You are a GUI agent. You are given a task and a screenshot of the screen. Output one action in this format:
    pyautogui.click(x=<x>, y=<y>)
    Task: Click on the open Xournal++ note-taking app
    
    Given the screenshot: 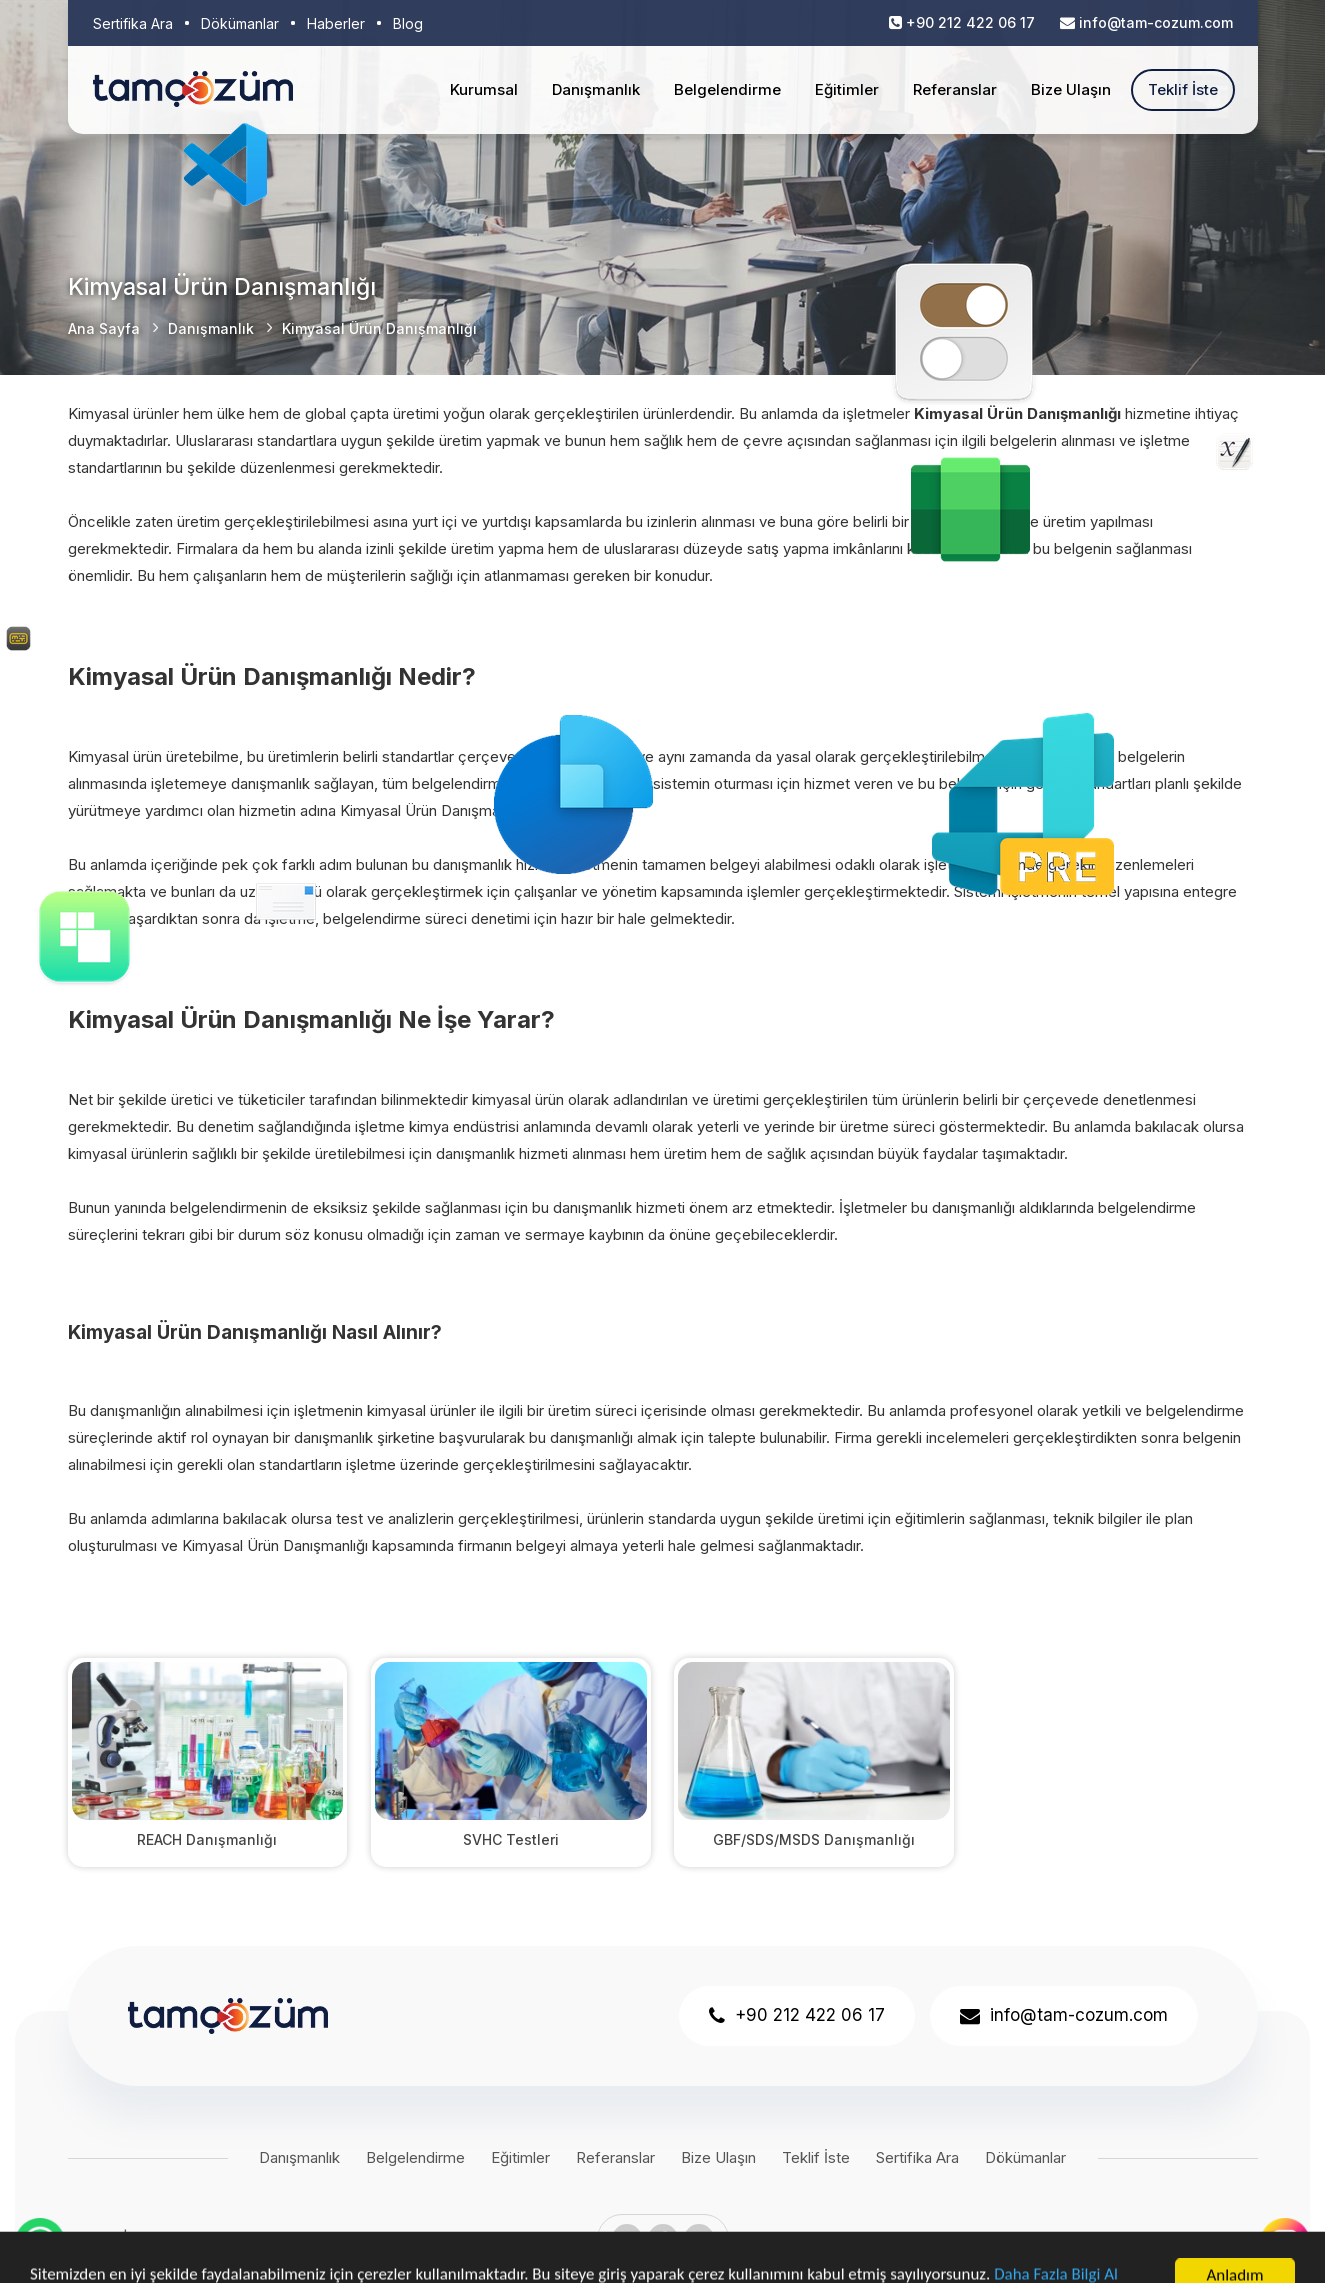 What is the action you would take?
    pyautogui.click(x=1234, y=451)
    